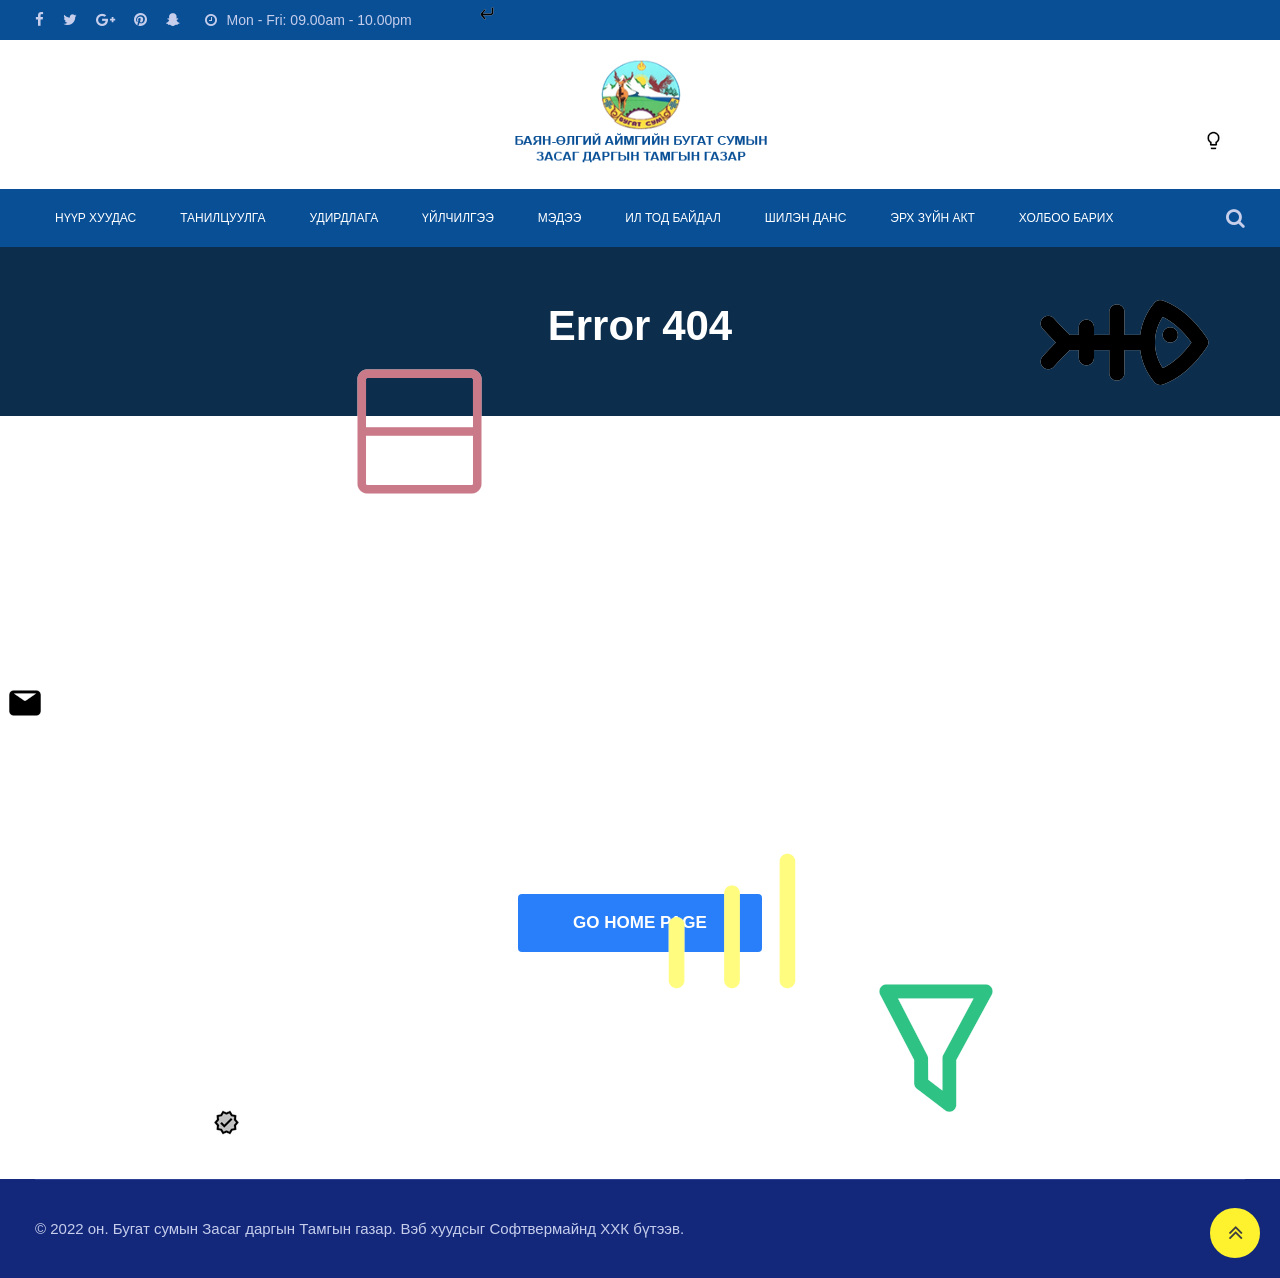 The width and height of the screenshot is (1280, 1278). Describe the element at coordinates (1213, 140) in the screenshot. I see `access tips or suggestions` at that location.